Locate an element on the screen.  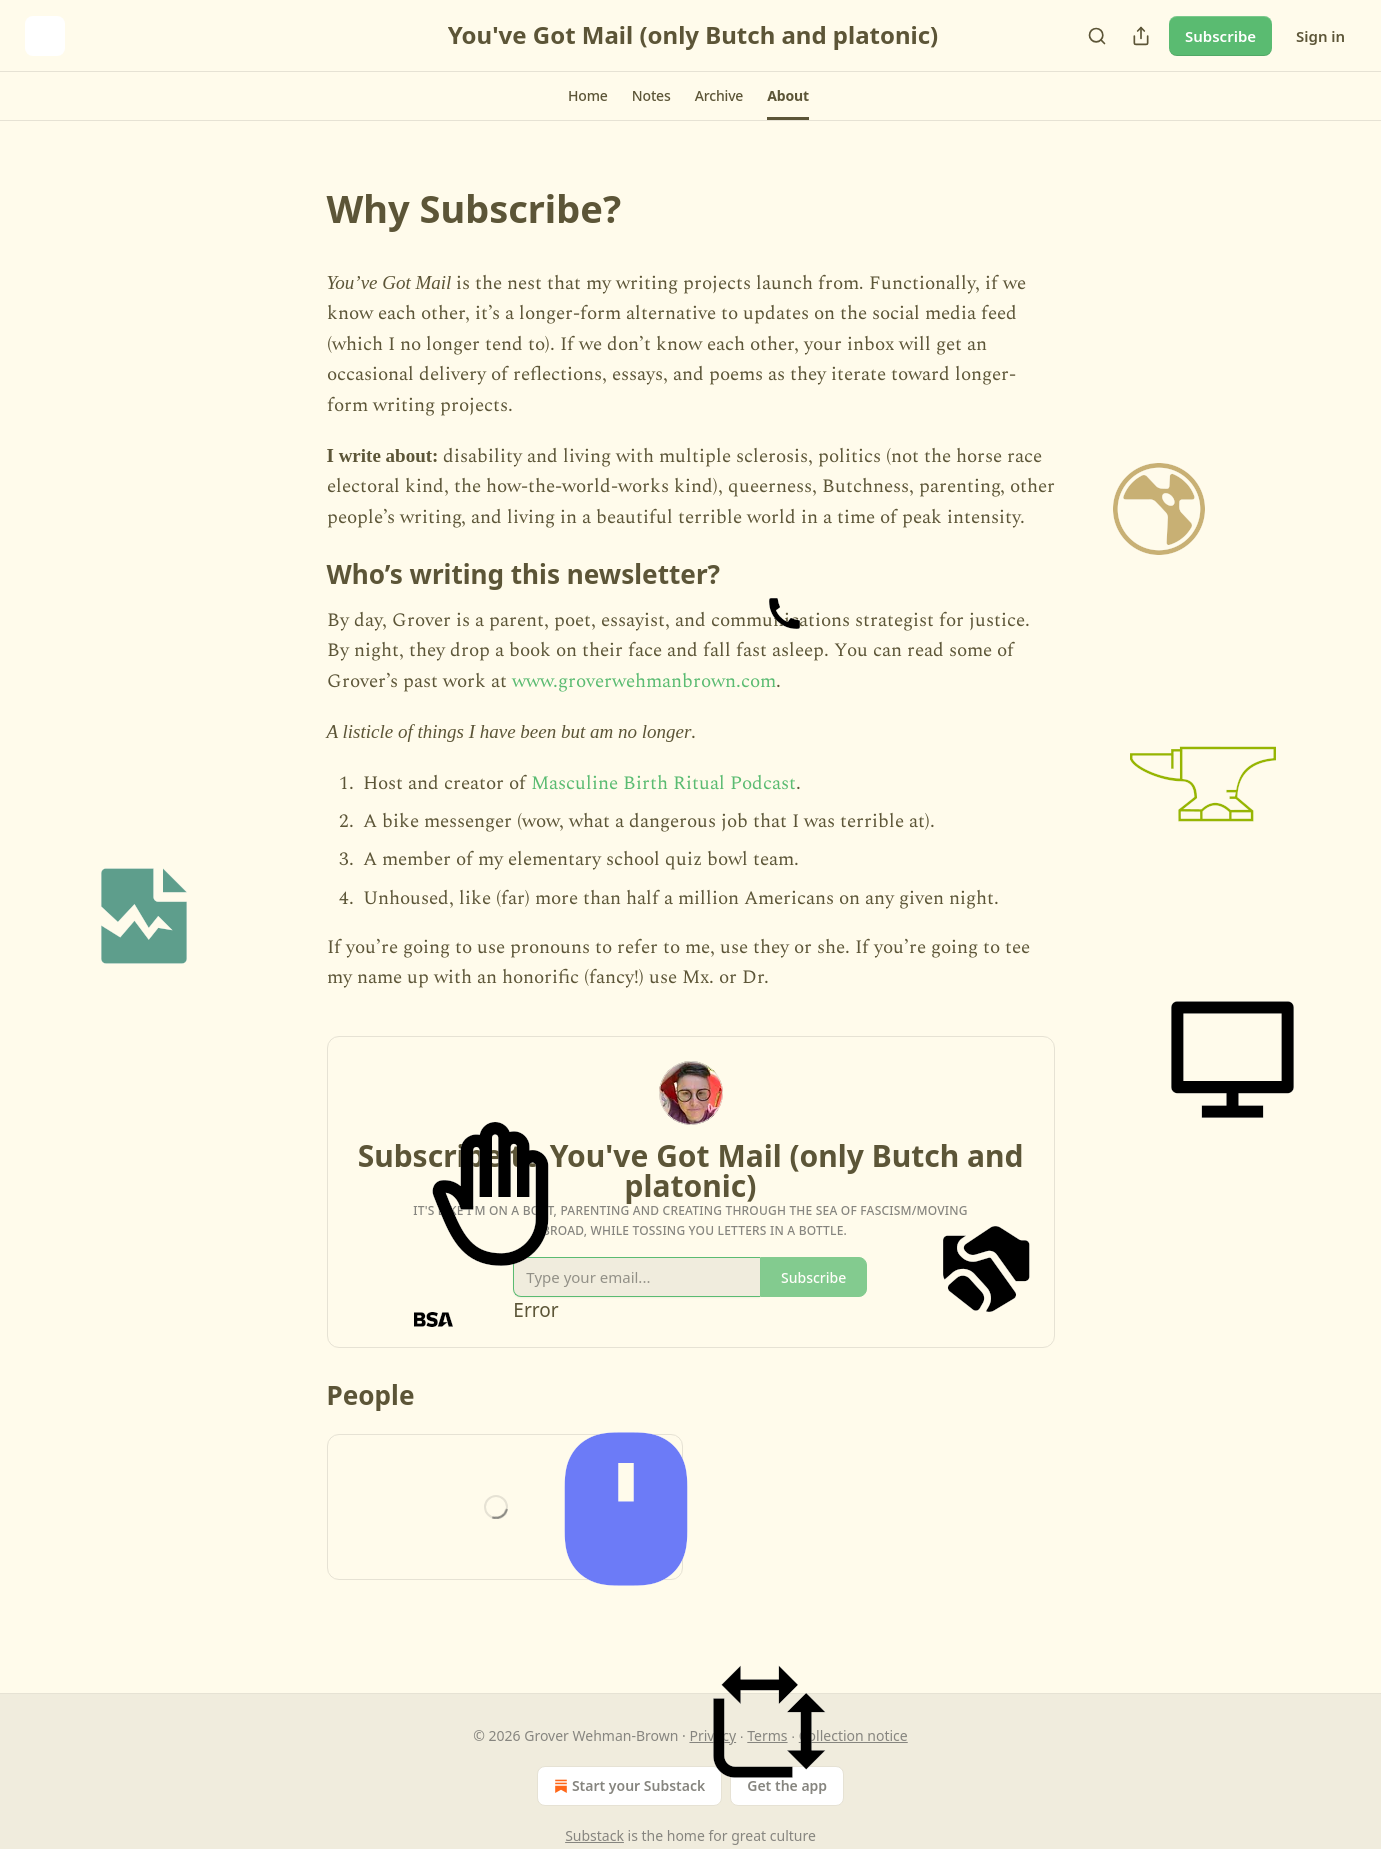
indicates a partnership or collaboration is located at coordinates (988, 1267).